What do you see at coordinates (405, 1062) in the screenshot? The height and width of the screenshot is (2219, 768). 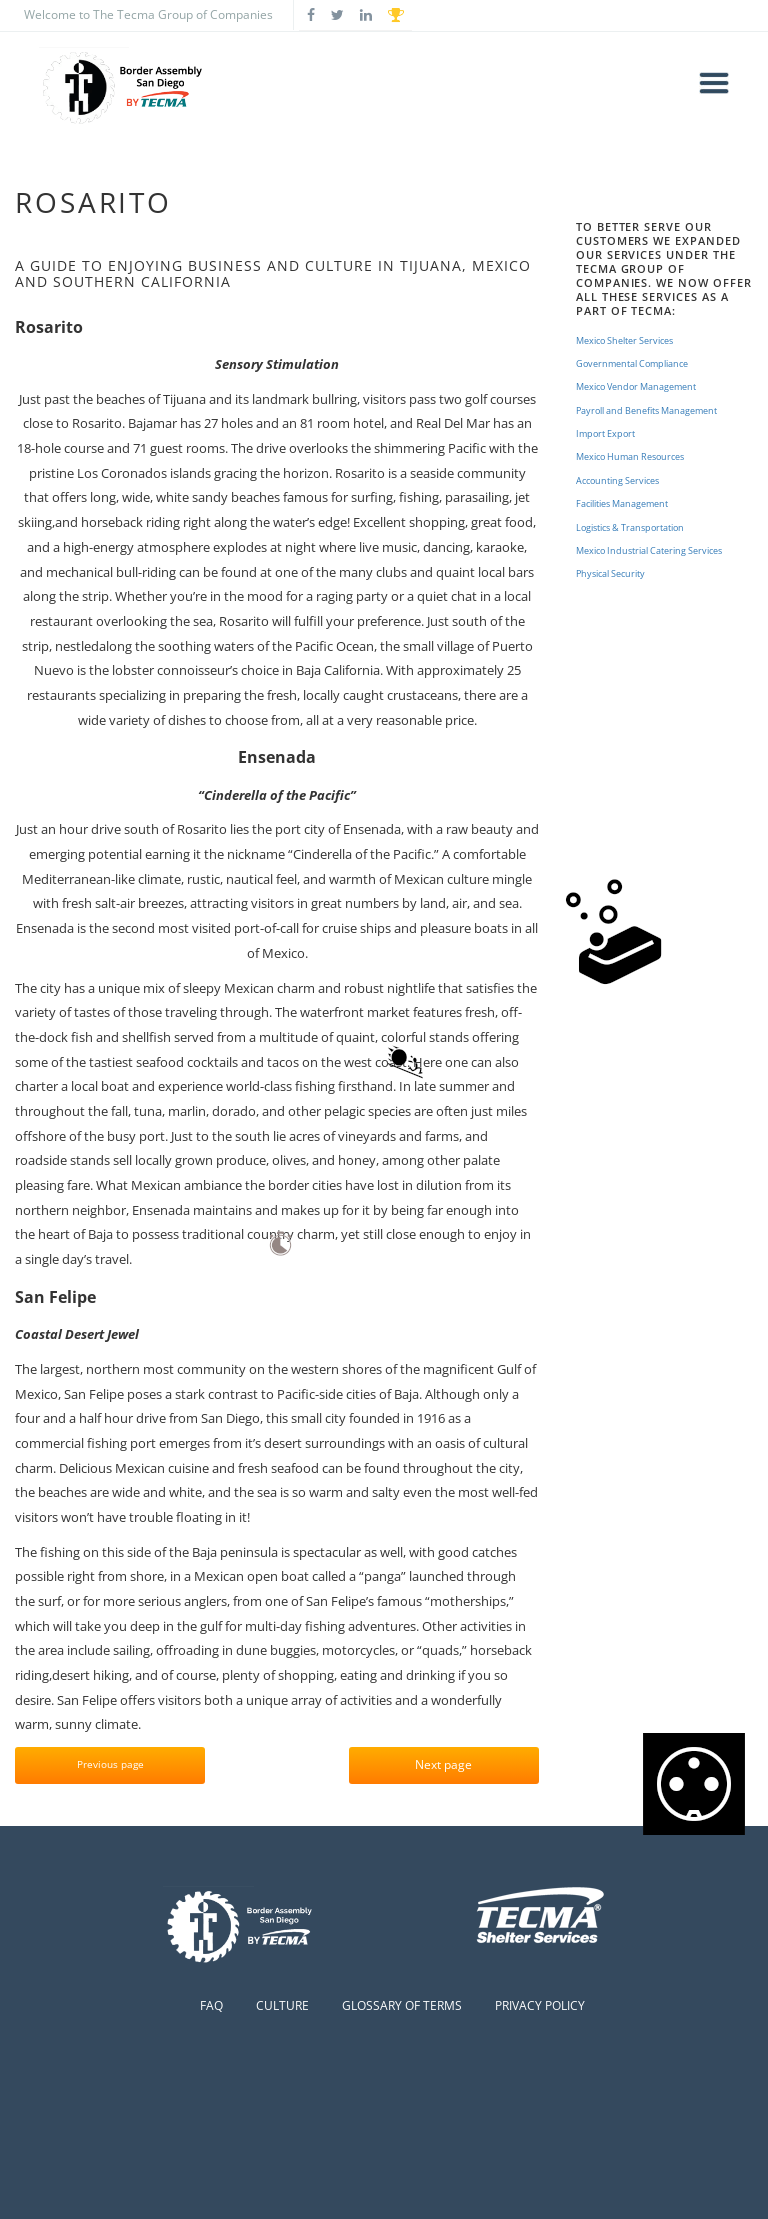 I see `play boulder dash or similar arcade game` at bounding box center [405, 1062].